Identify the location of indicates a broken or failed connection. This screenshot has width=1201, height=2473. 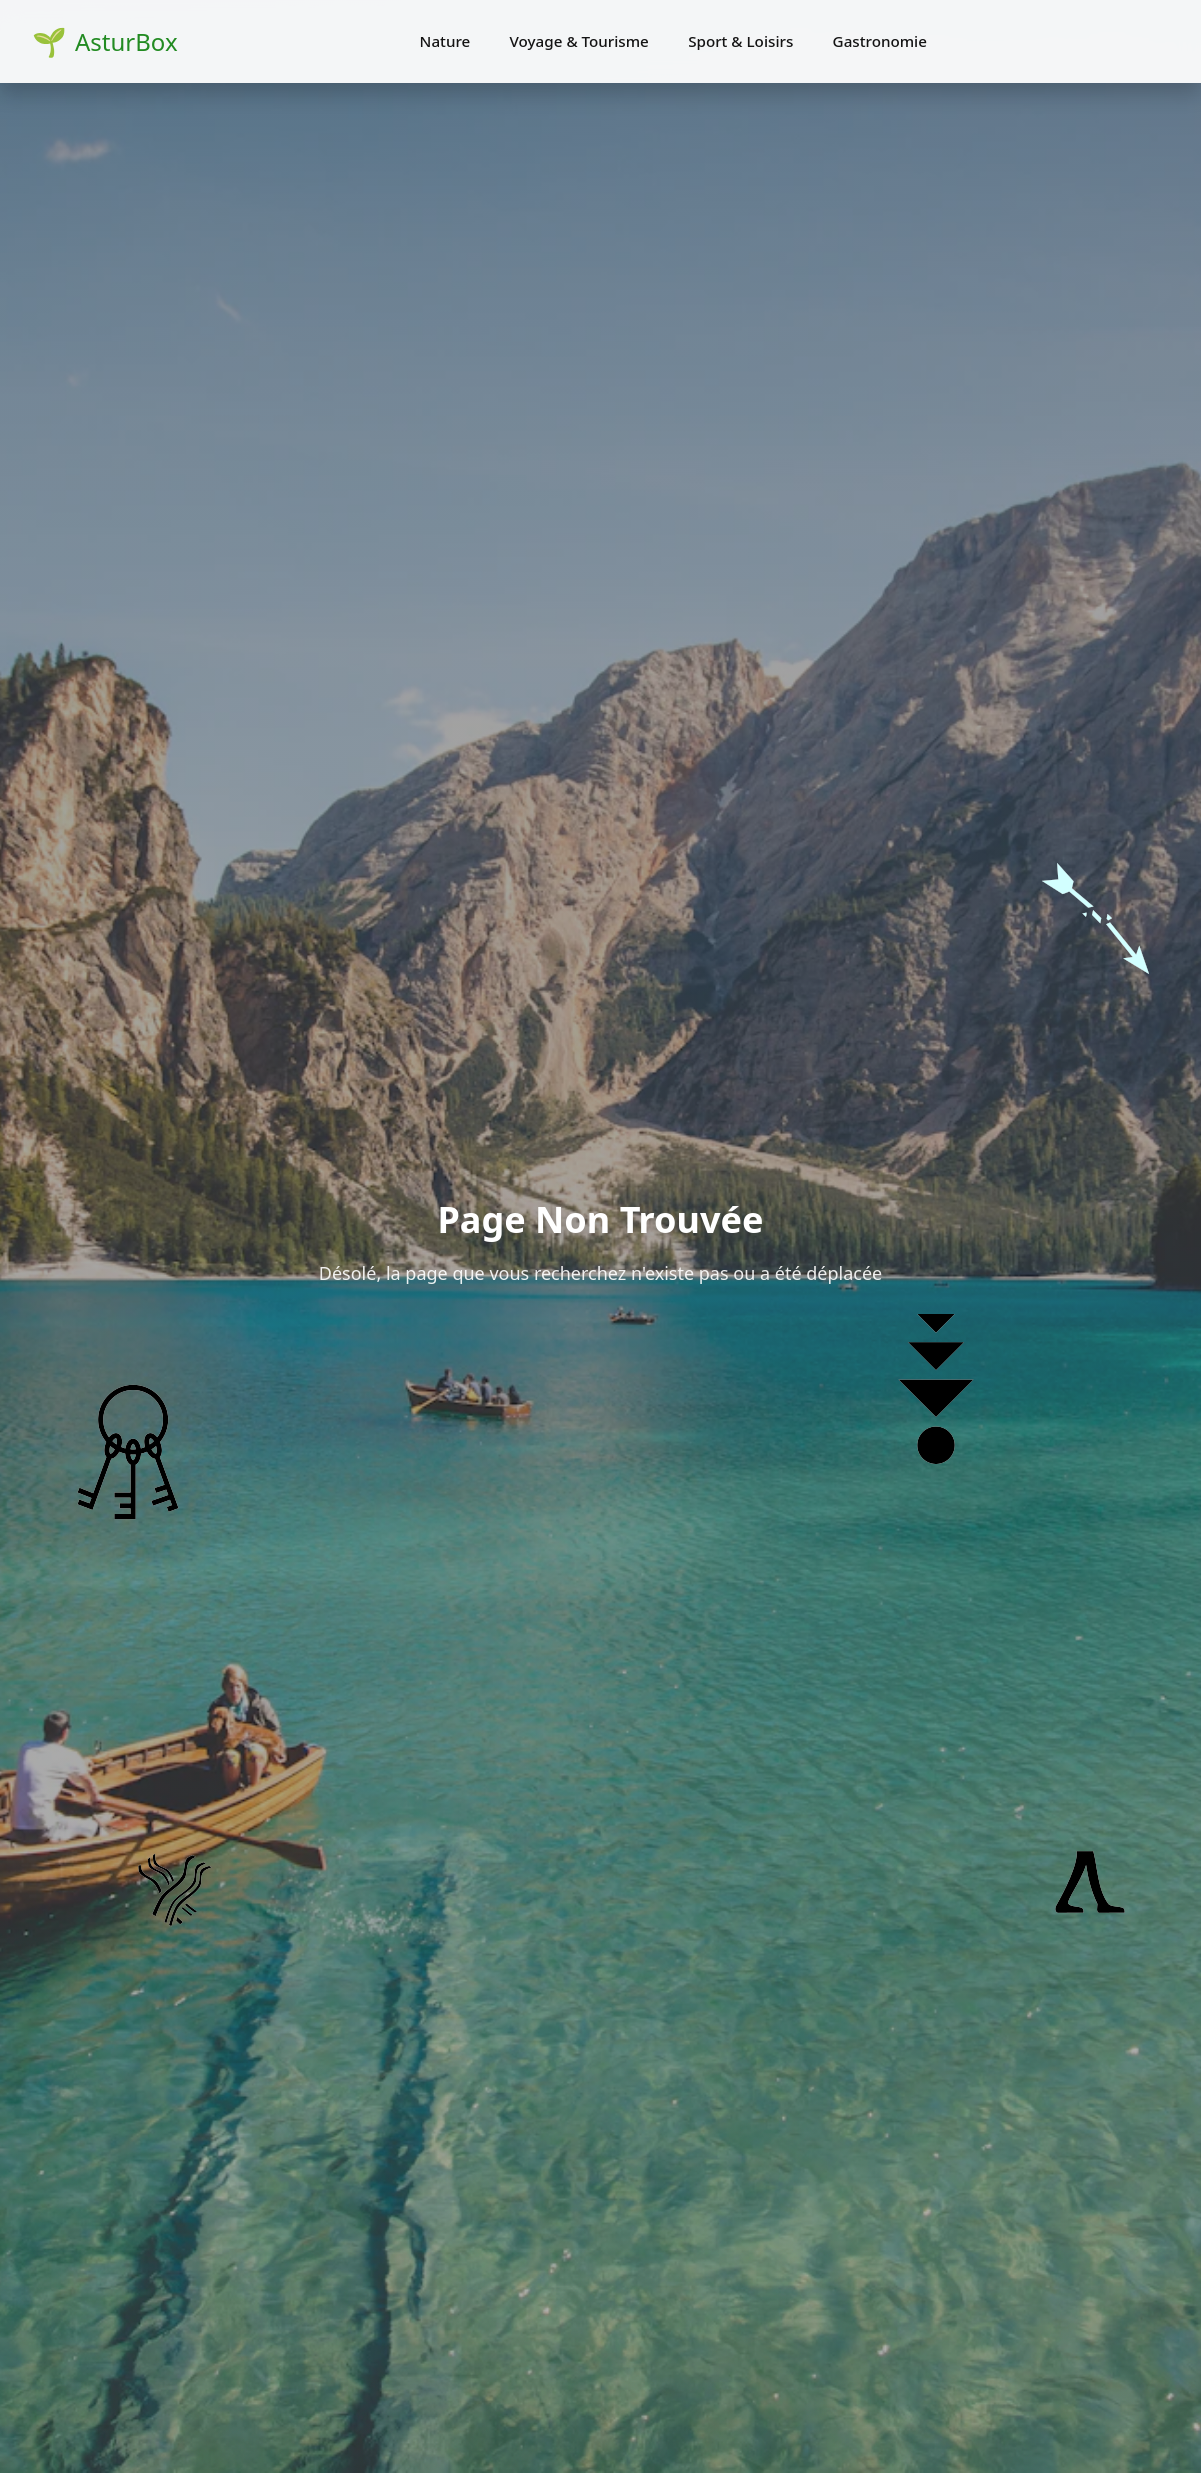
(1095, 918).